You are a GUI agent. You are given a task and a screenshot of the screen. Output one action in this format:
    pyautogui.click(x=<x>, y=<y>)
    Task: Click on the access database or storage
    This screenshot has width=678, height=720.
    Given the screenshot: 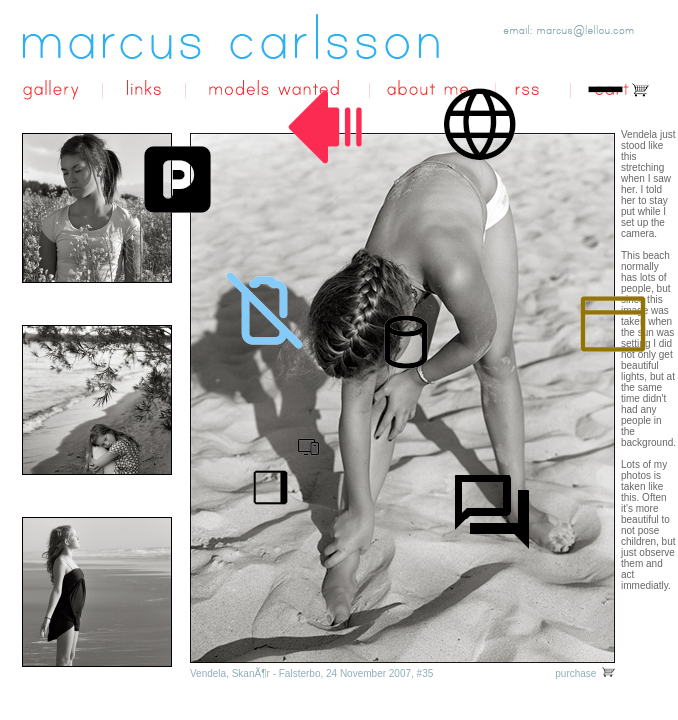 What is the action you would take?
    pyautogui.click(x=406, y=342)
    